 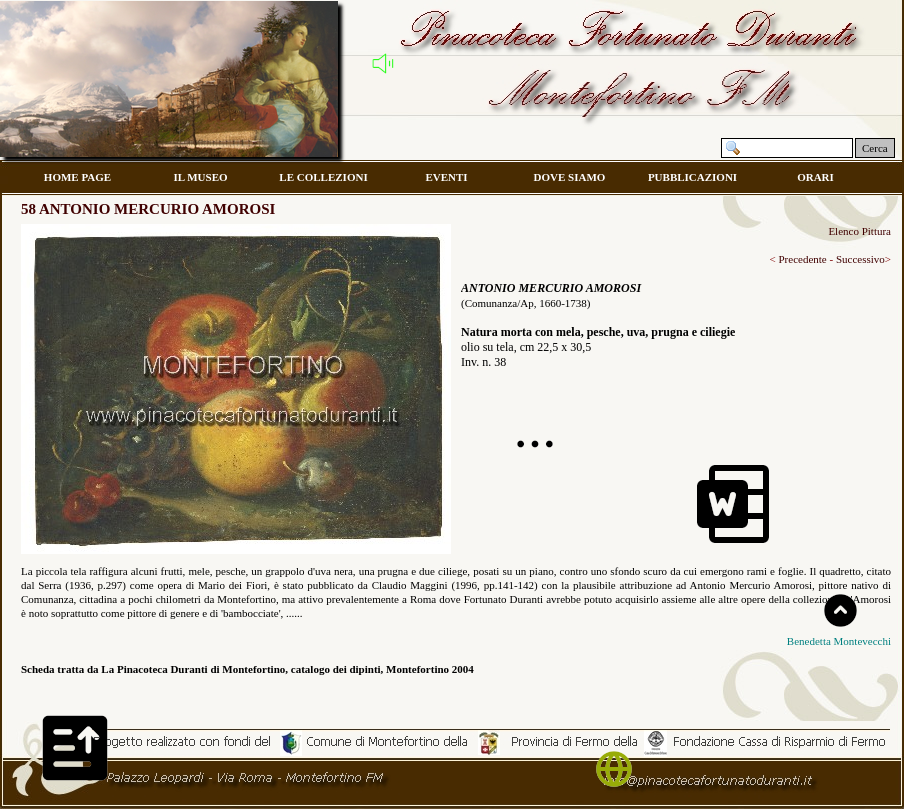 I want to click on sort items in descending order, so click(x=75, y=748).